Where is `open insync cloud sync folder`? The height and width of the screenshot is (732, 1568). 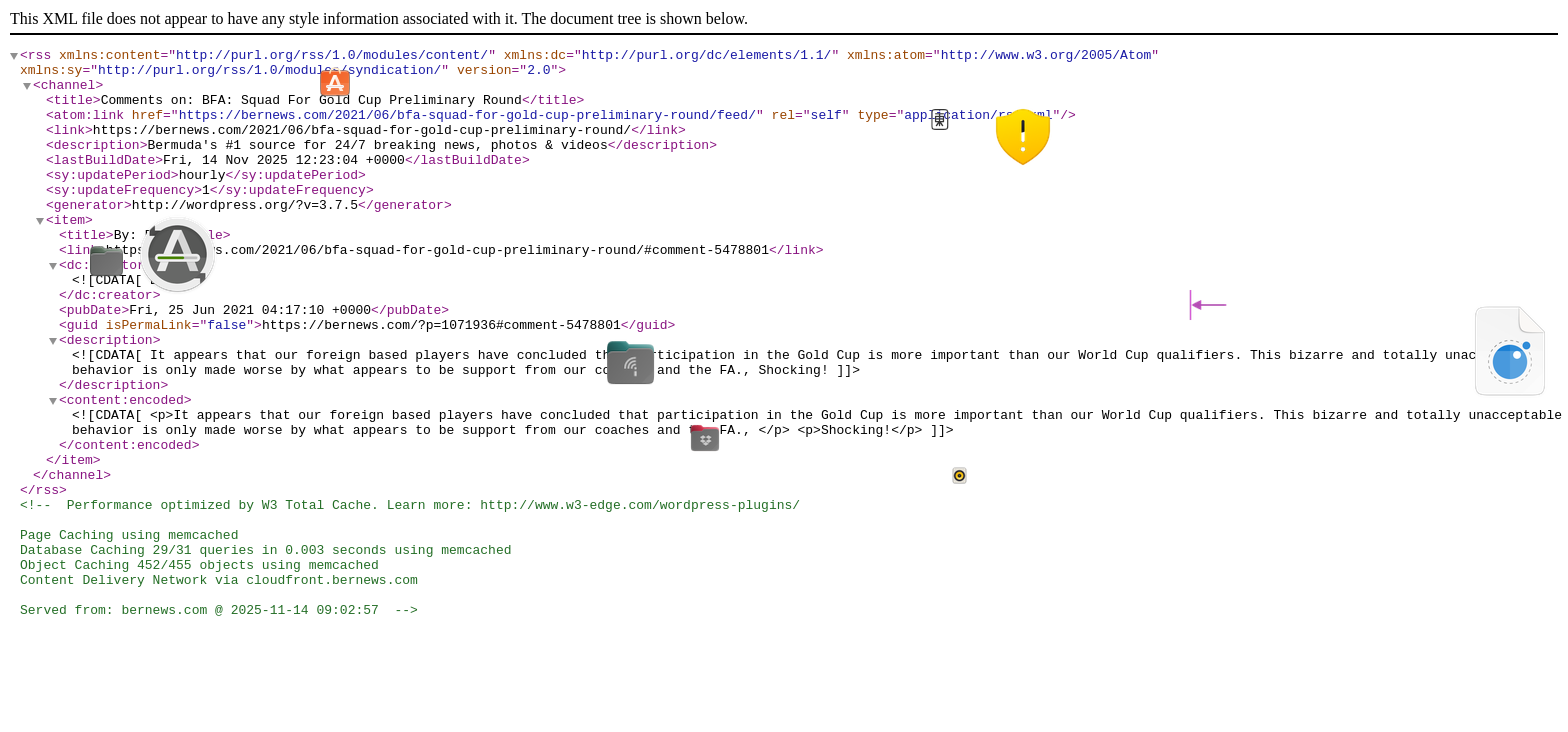 open insync cloud sync folder is located at coordinates (630, 362).